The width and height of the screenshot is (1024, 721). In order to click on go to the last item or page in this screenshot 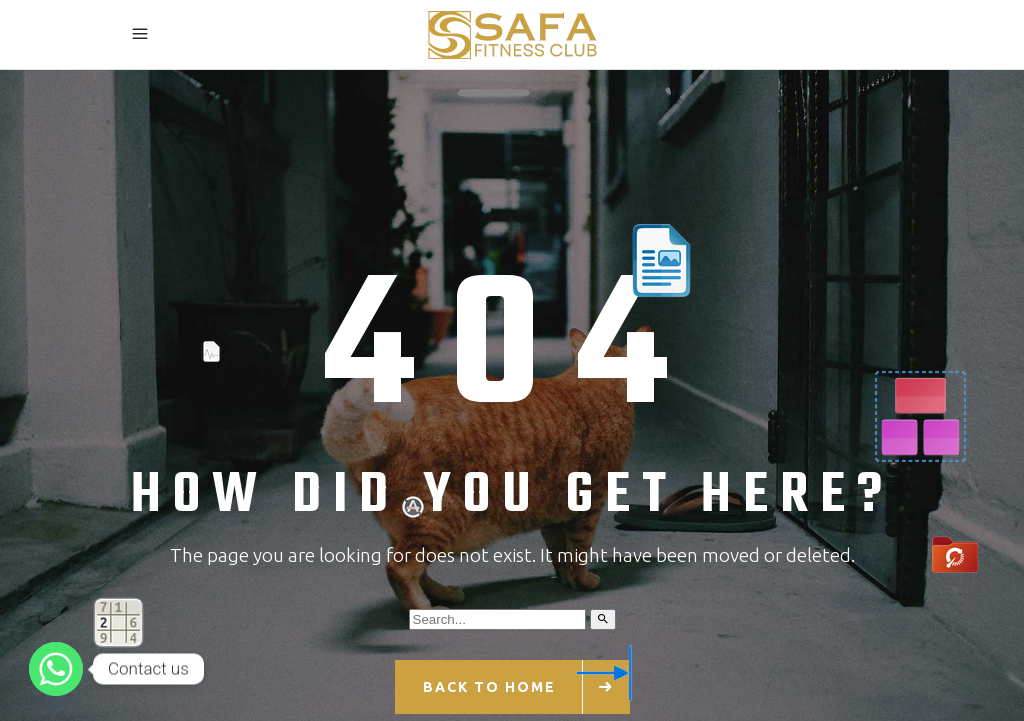, I will do `click(604, 673)`.